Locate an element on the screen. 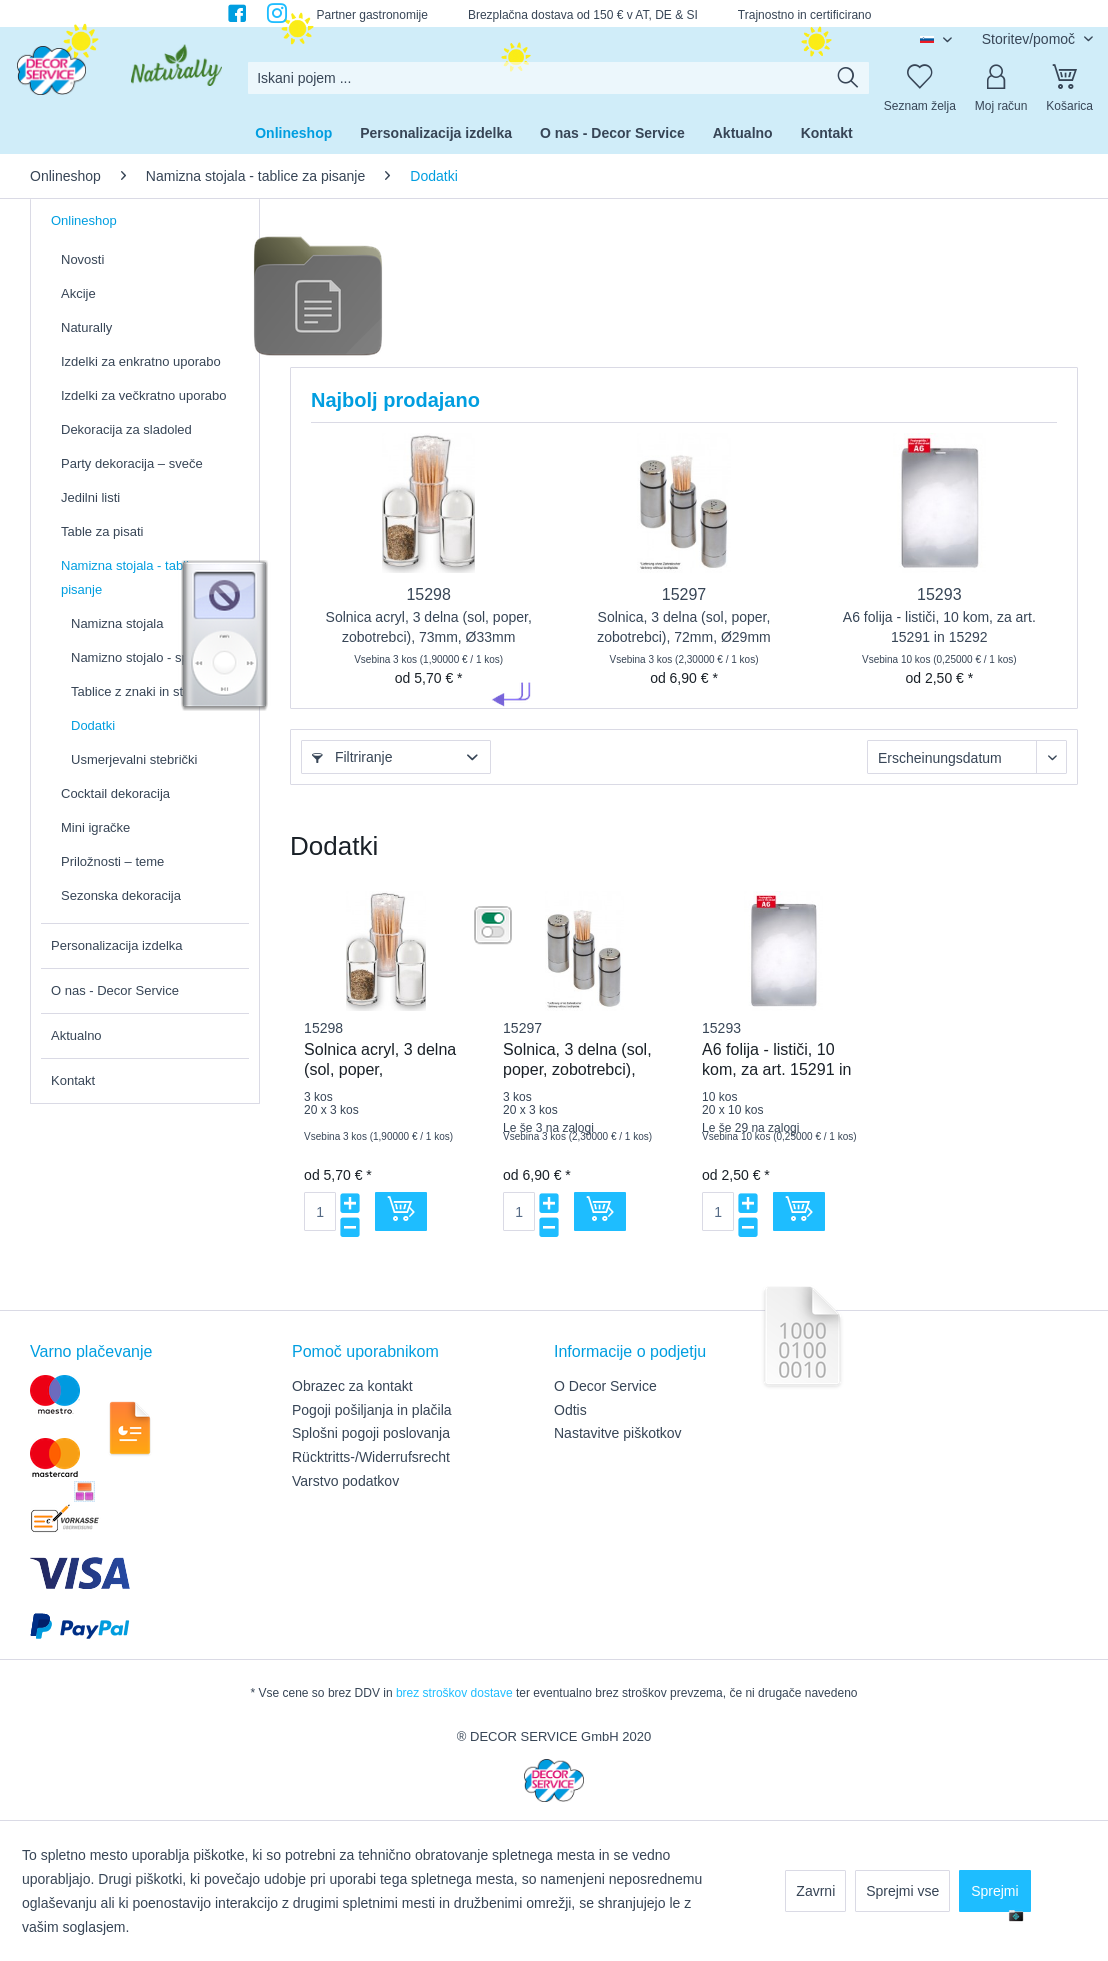 The image size is (1108, 1961). reply to all recipients of an email is located at coordinates (510, 691).